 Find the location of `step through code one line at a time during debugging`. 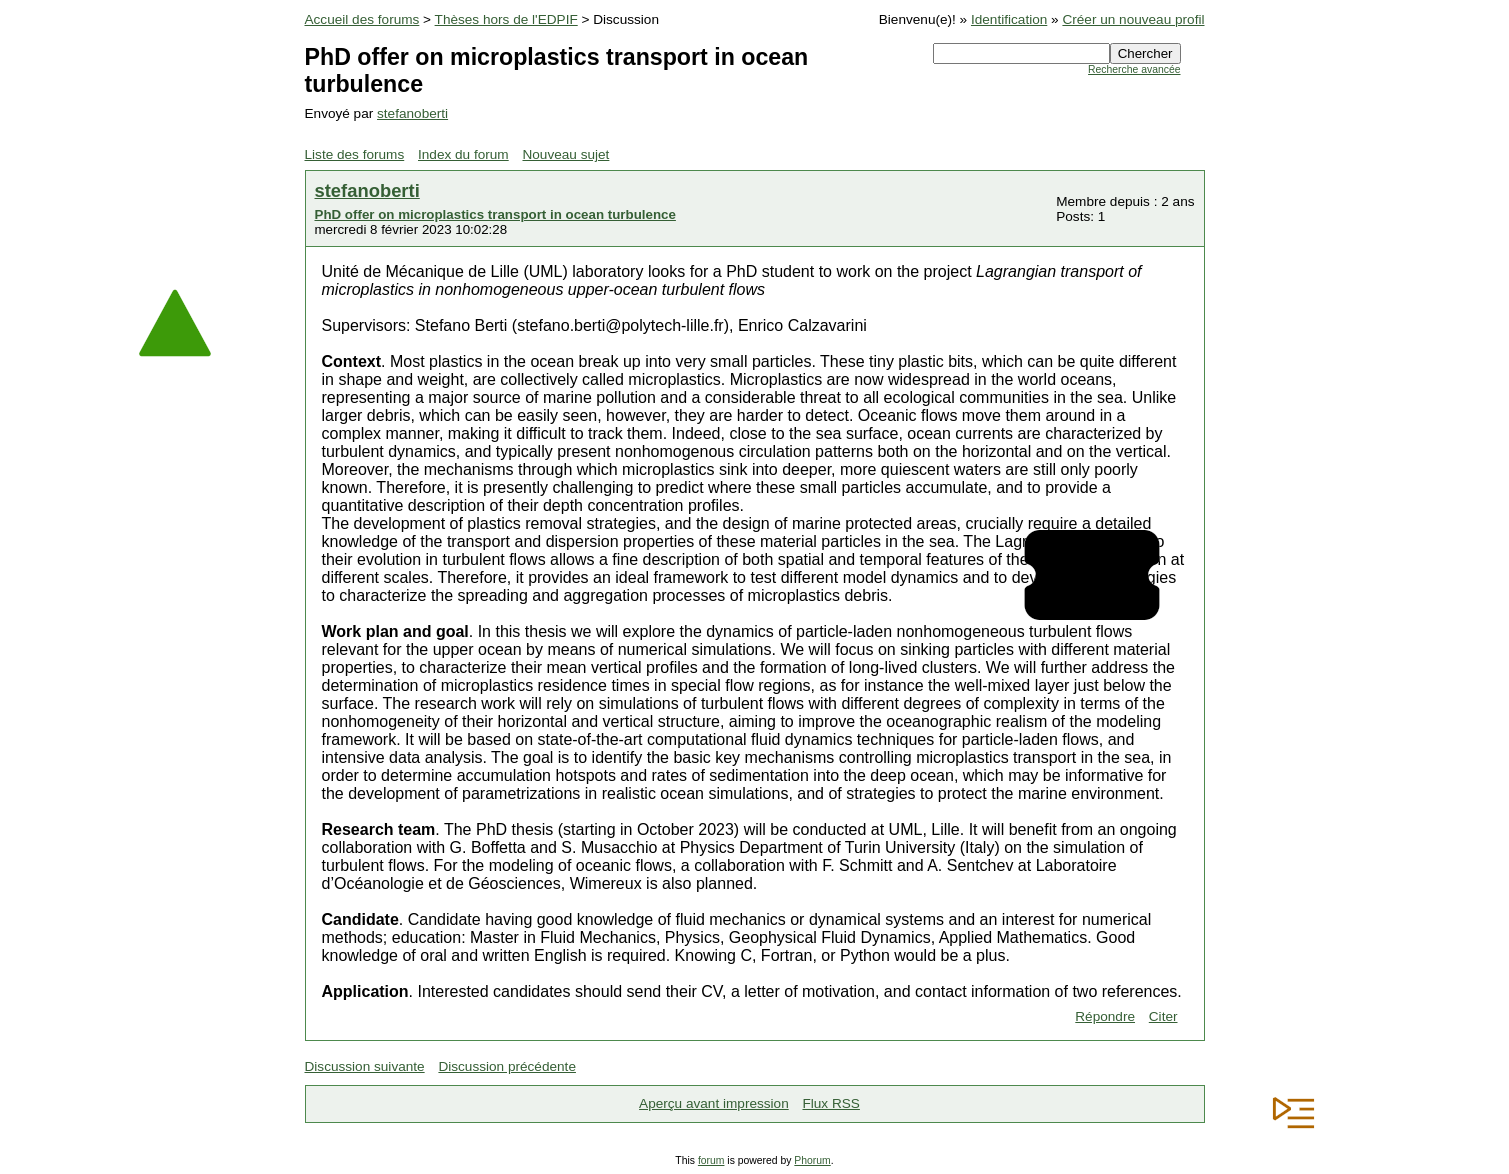

step through code one line at a time during debugging is located at coordinates (1293, 1113).